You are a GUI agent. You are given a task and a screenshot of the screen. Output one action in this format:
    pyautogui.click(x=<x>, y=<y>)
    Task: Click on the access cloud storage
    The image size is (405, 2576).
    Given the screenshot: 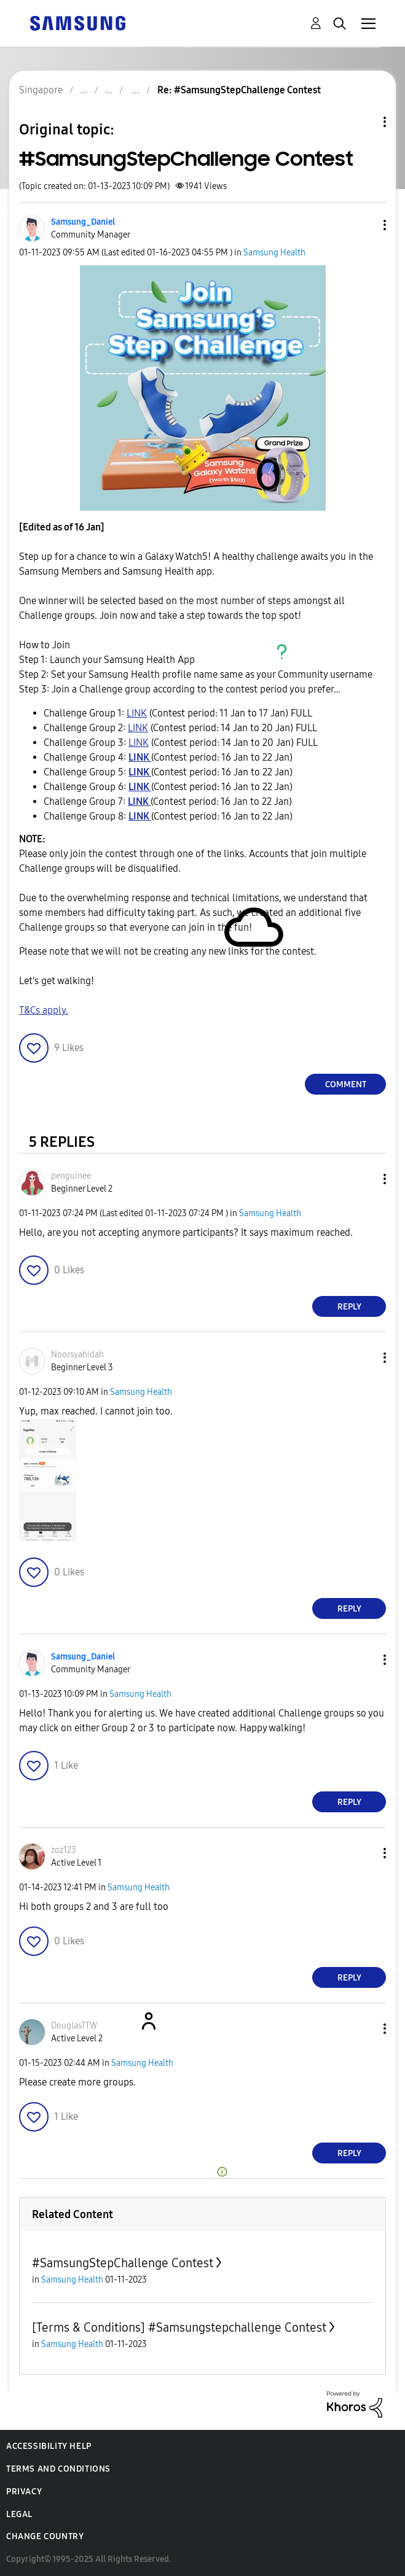 What is the action you would take?
    pyautogui.click(x=254, y=927)
    